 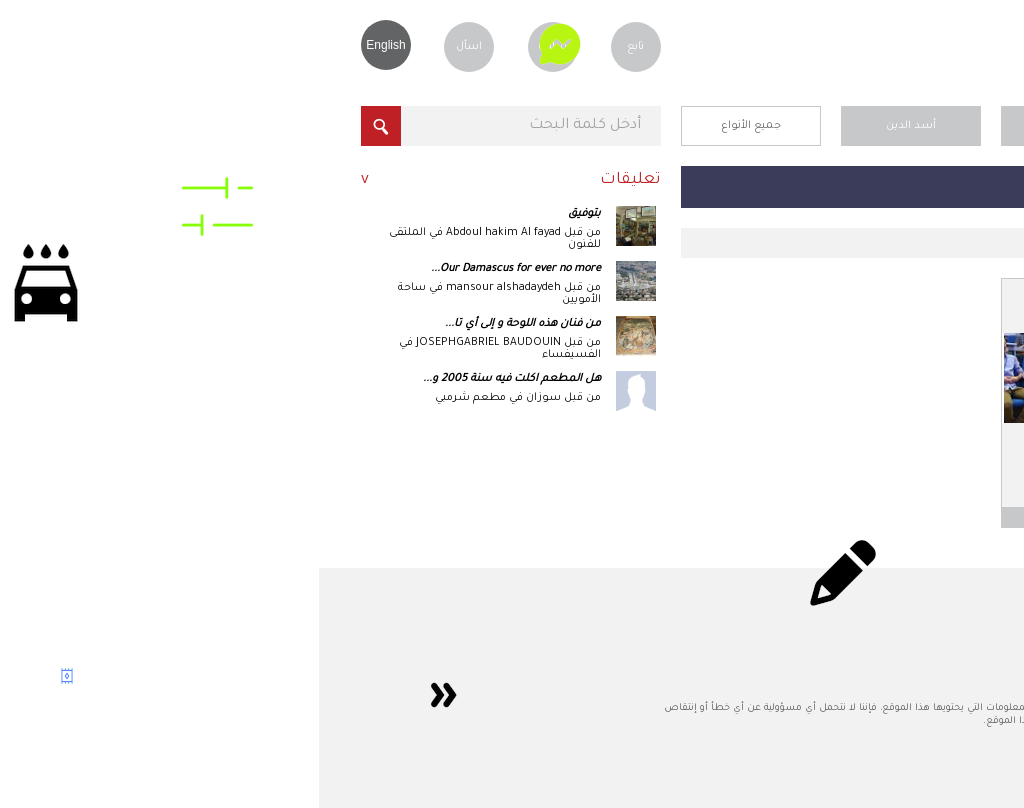 I want to click on adjust settings or preferences, so click(x=217, y=206).